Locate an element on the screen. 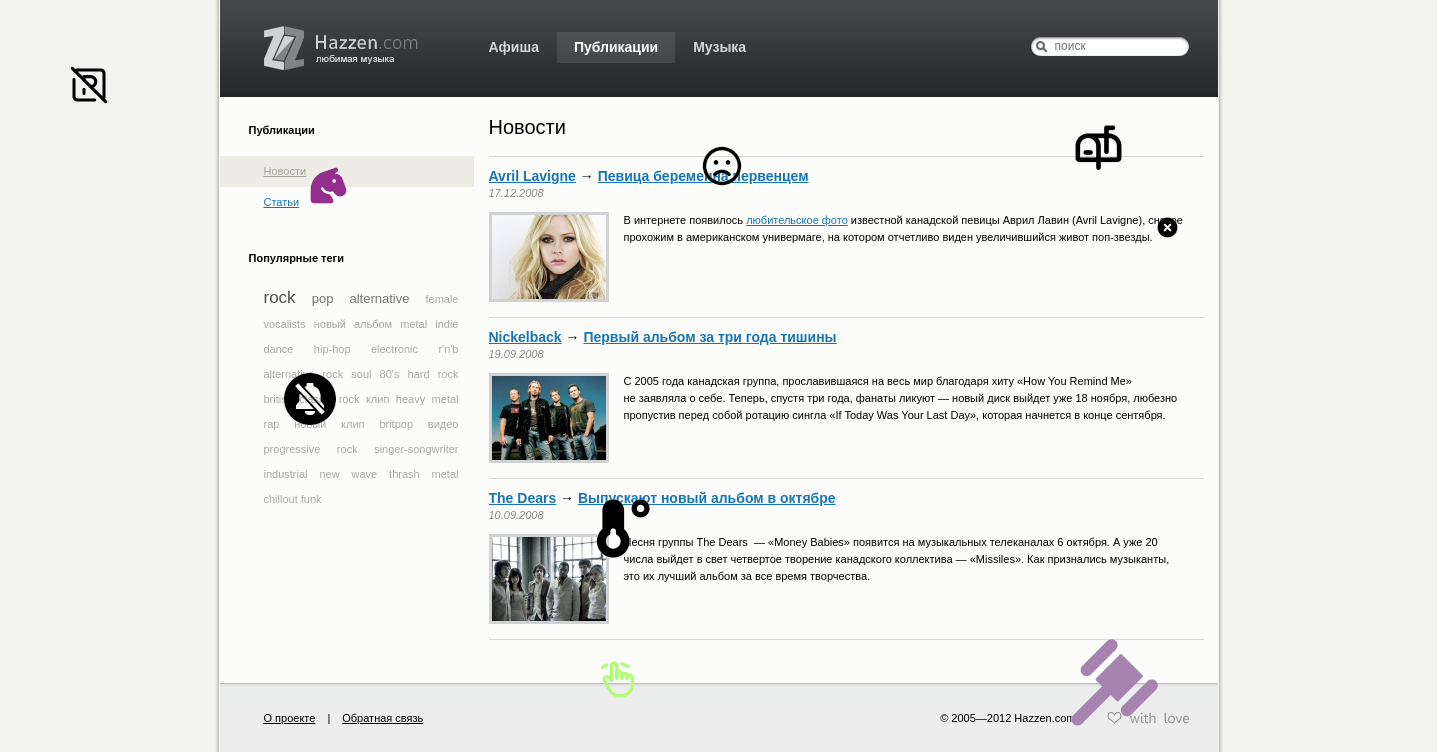 The image size is (1437, 752). no parking available is located at coordinates (89, 85).